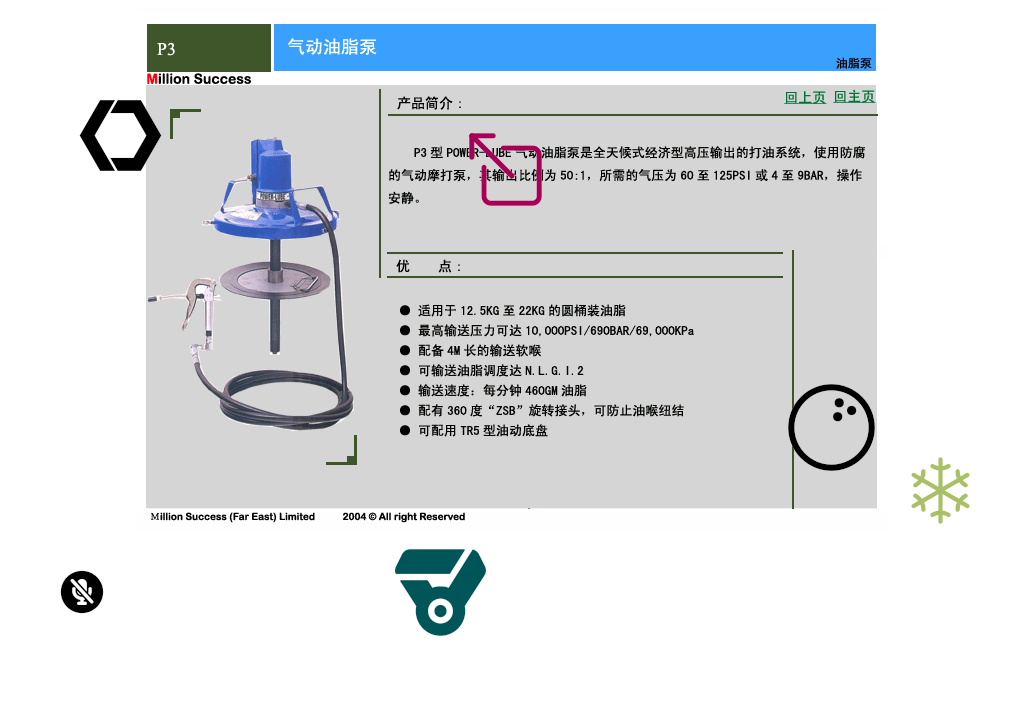  Describe the element at coordinates (831, 427) in the screenshot. I see `access bowling game or activity` at that location.